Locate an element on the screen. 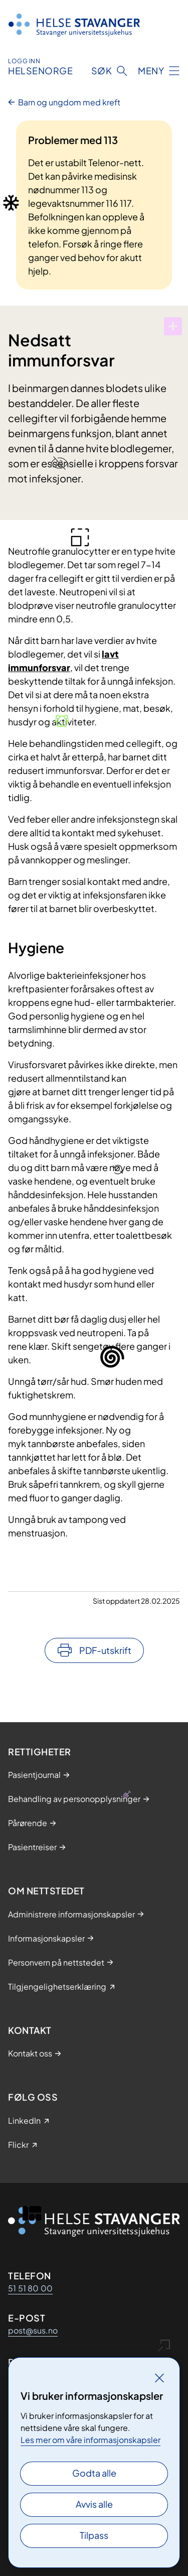  activate cooling or air conditioning mode is located at coordinates (11, 203).